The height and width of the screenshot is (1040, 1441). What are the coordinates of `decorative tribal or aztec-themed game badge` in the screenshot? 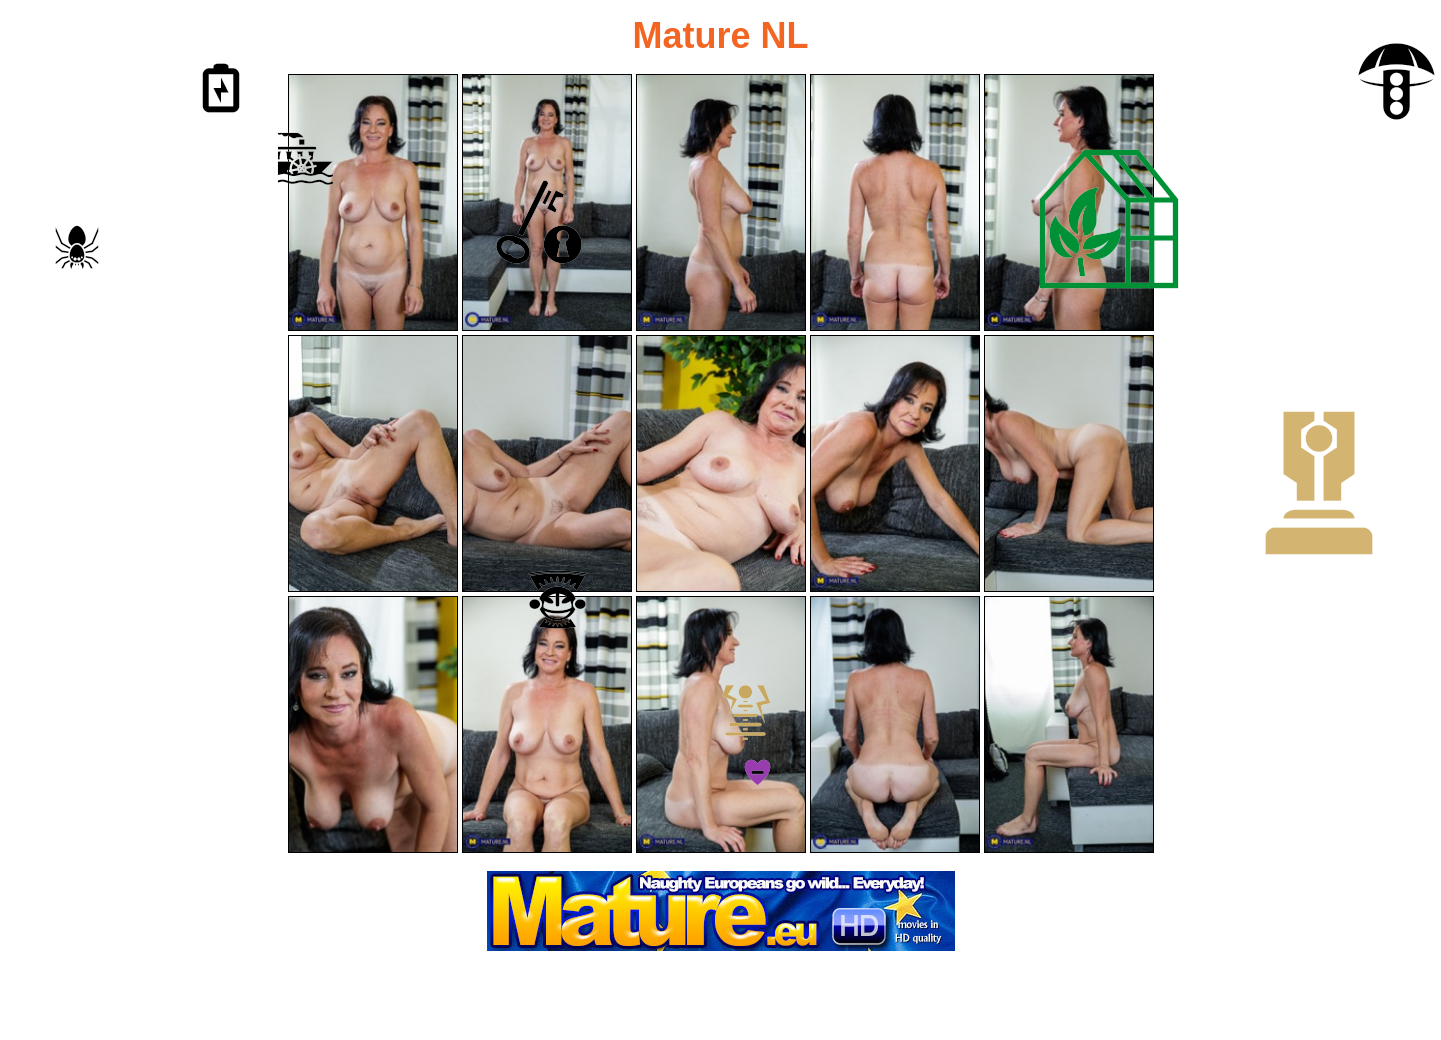 It's located at (557, 599).